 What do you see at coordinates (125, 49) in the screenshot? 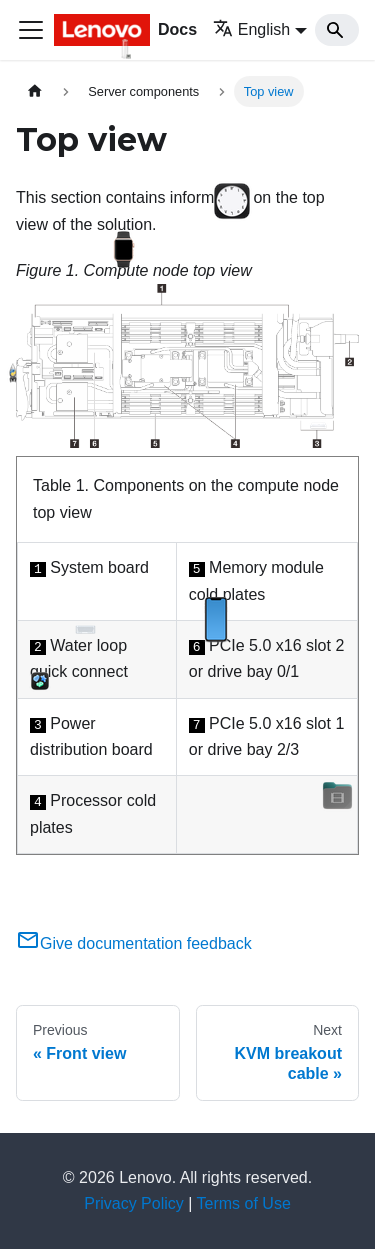
I see `indicates battery not detected or missing` at bounding box center [125, 49].